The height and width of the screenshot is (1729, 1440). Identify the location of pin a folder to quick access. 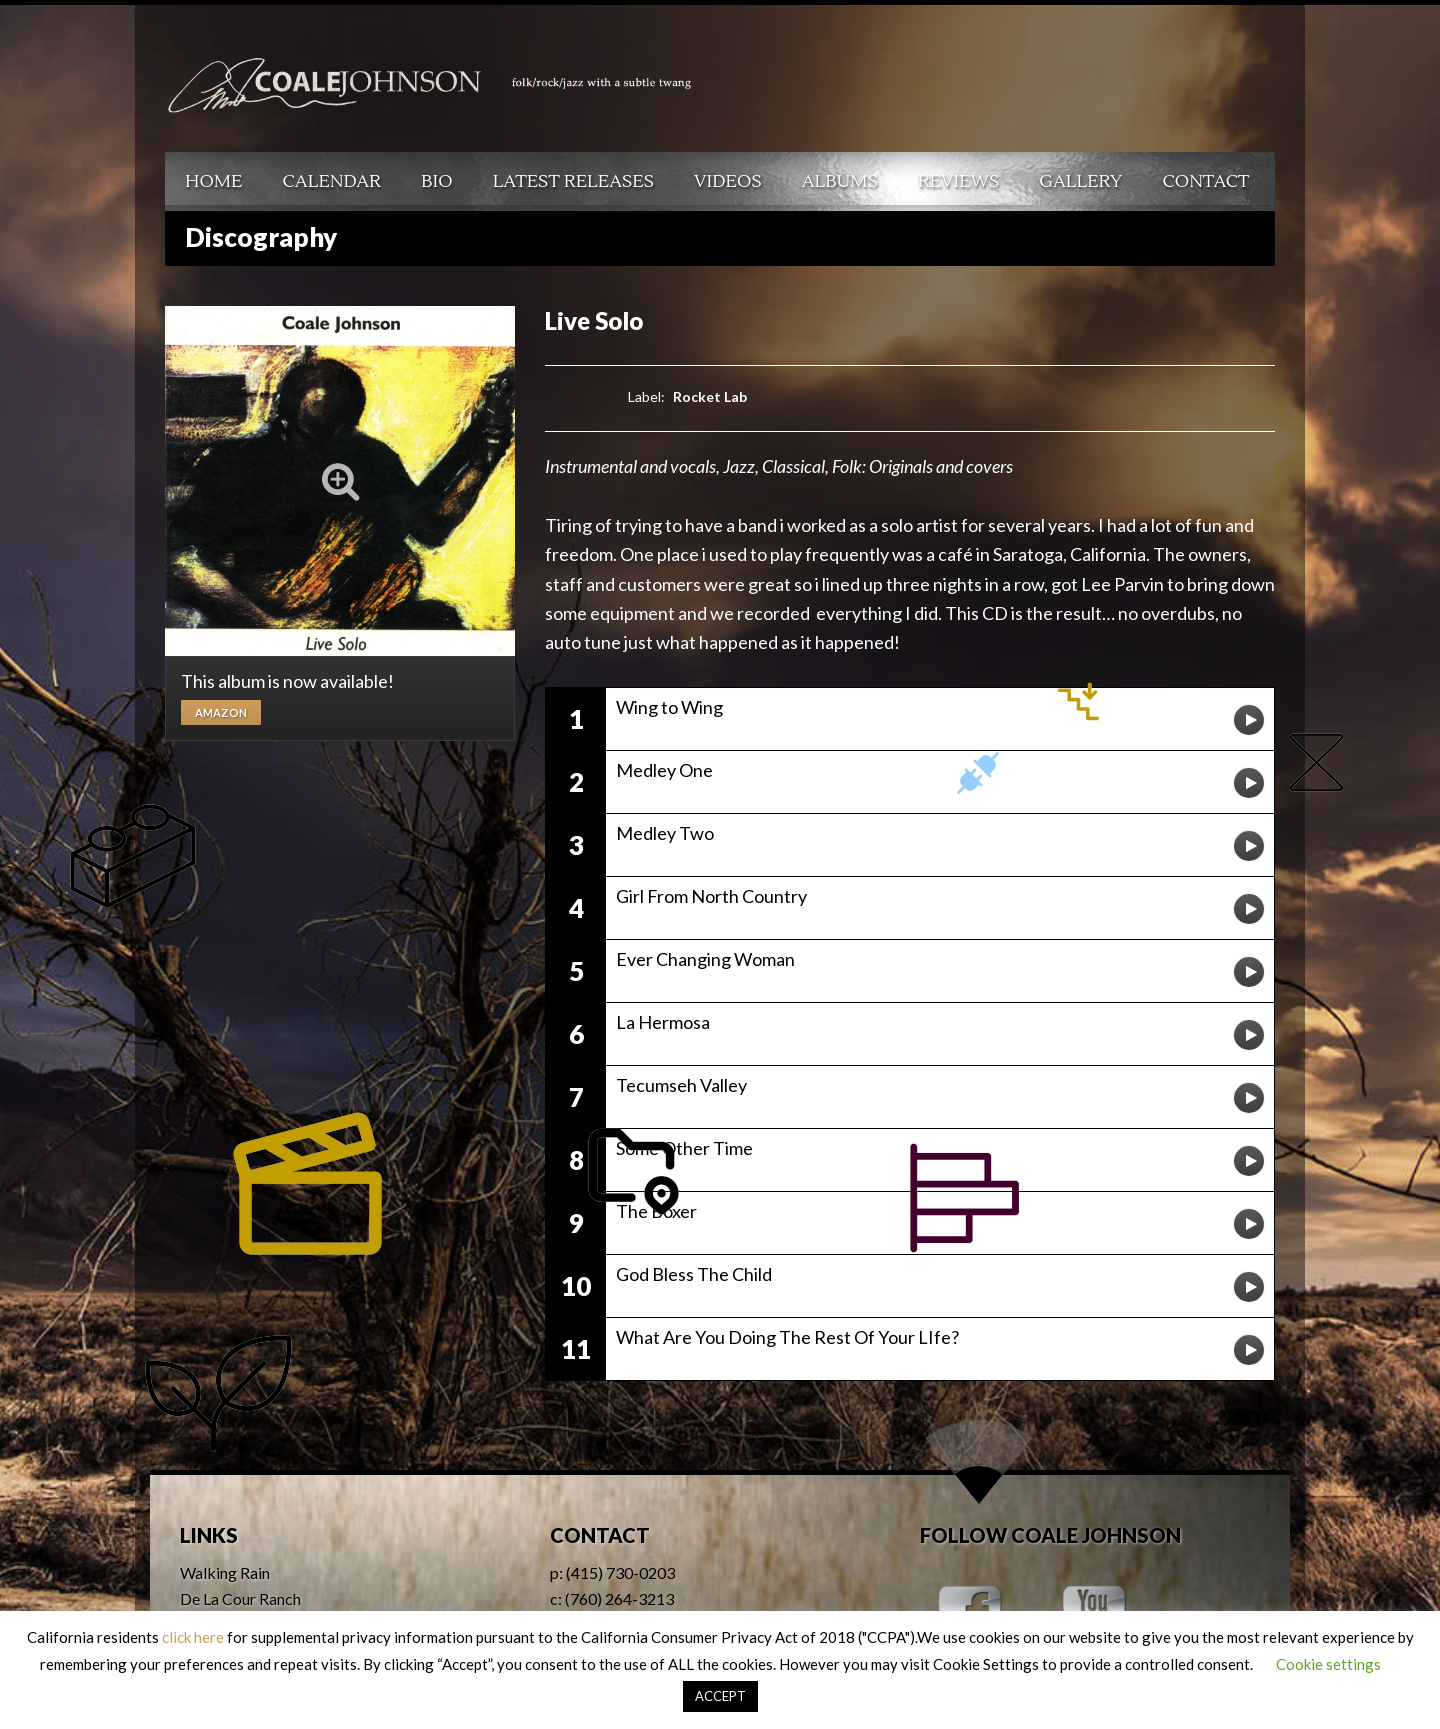
(631, 1167).